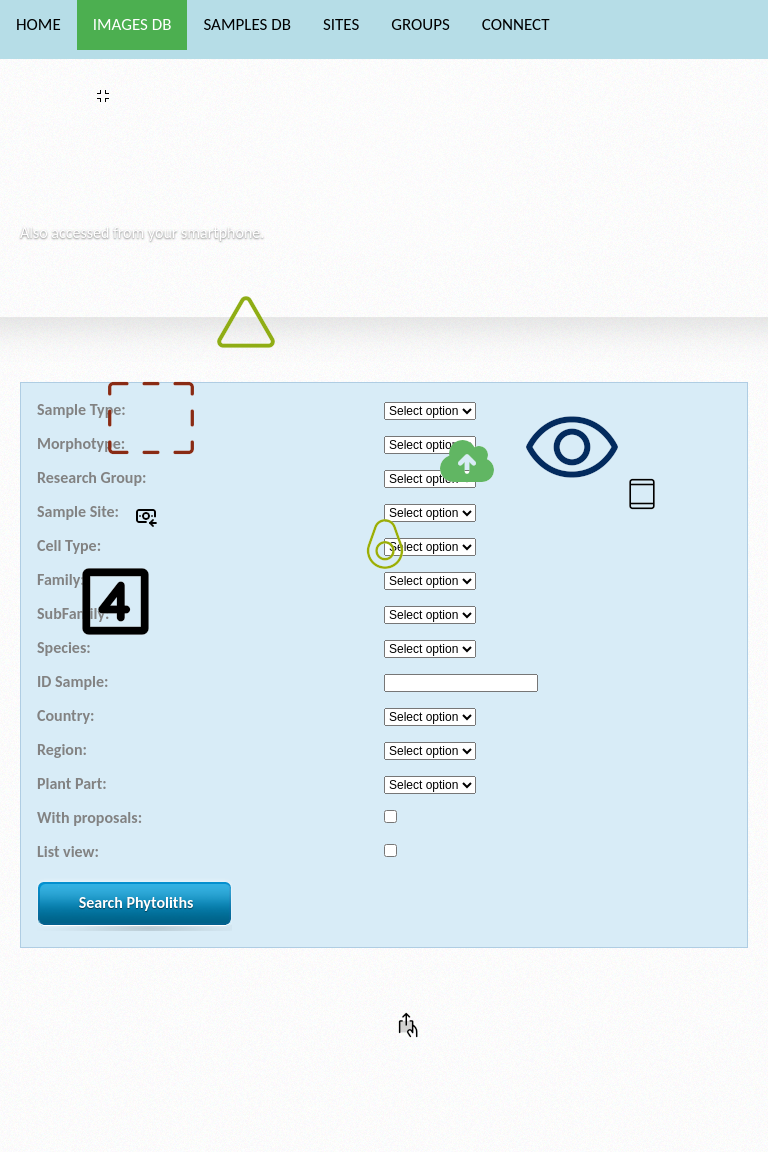 This screenshot has width=768, height=1152. What do you see at coordinates (146, 516) in the screenshot?
I see `request a refund or money back` at bounding box center [146, 516].